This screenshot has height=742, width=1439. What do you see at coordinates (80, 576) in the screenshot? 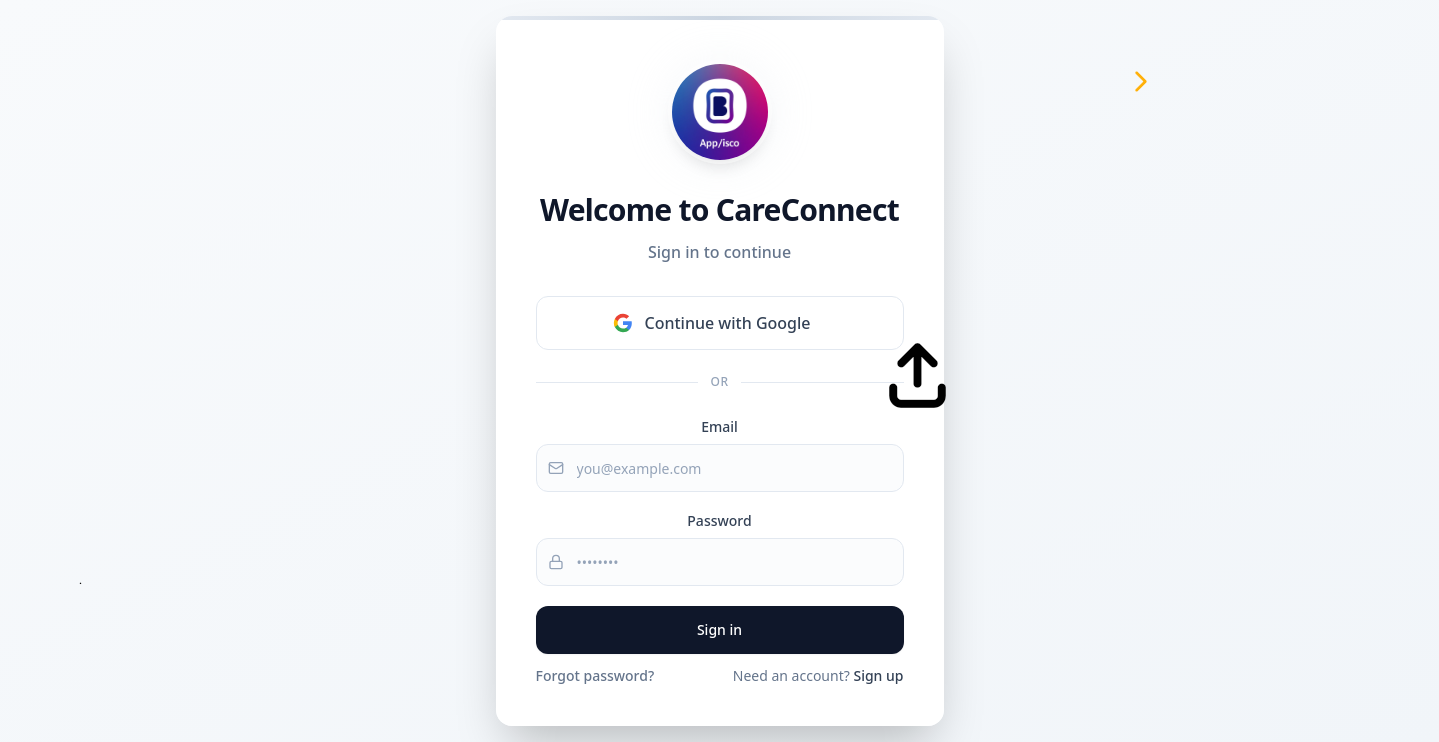
I see `no wifi signal available` at bounding box center [80, 576].